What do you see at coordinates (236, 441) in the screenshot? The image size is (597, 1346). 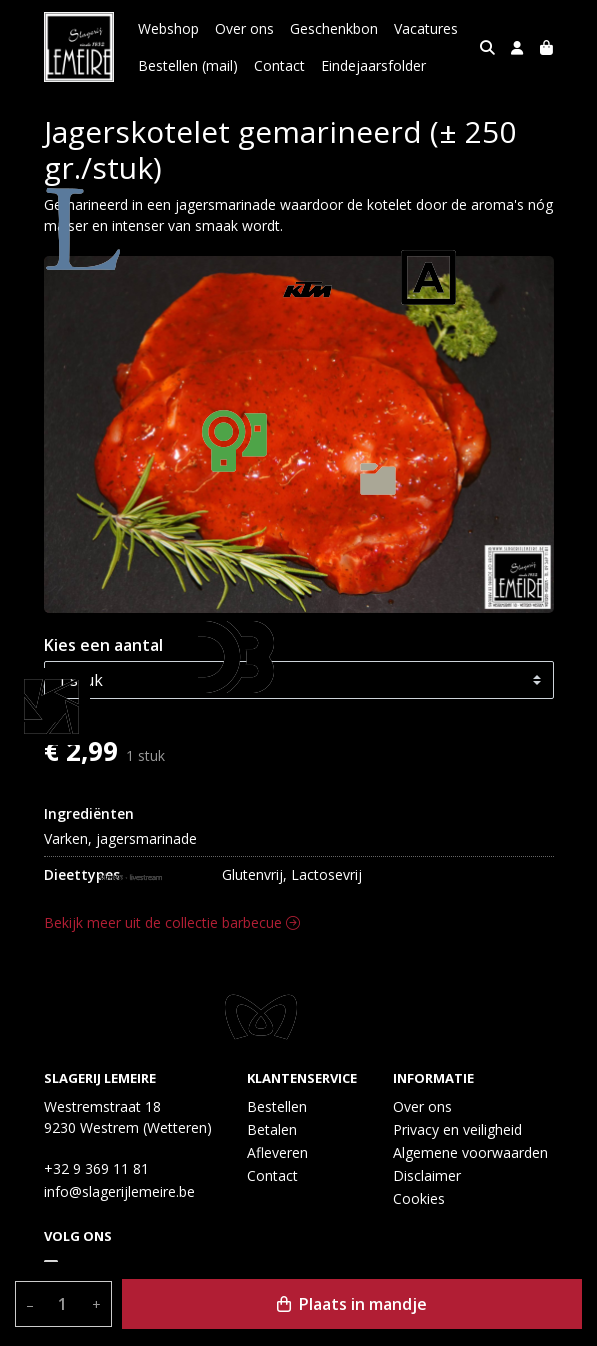 I see `access DV camcorder or digital video settings` at bounding box center [236, 441].